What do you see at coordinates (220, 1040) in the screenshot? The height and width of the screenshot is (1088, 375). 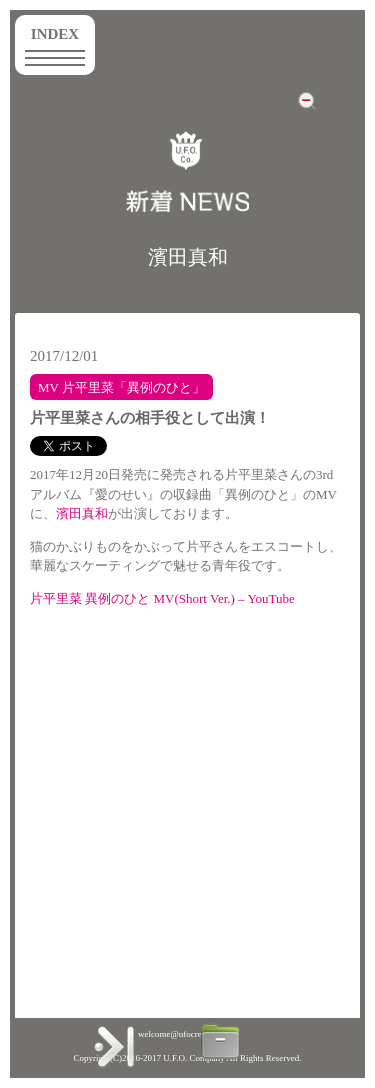 I see `open the file manager` at bounding box center [220, 1040].